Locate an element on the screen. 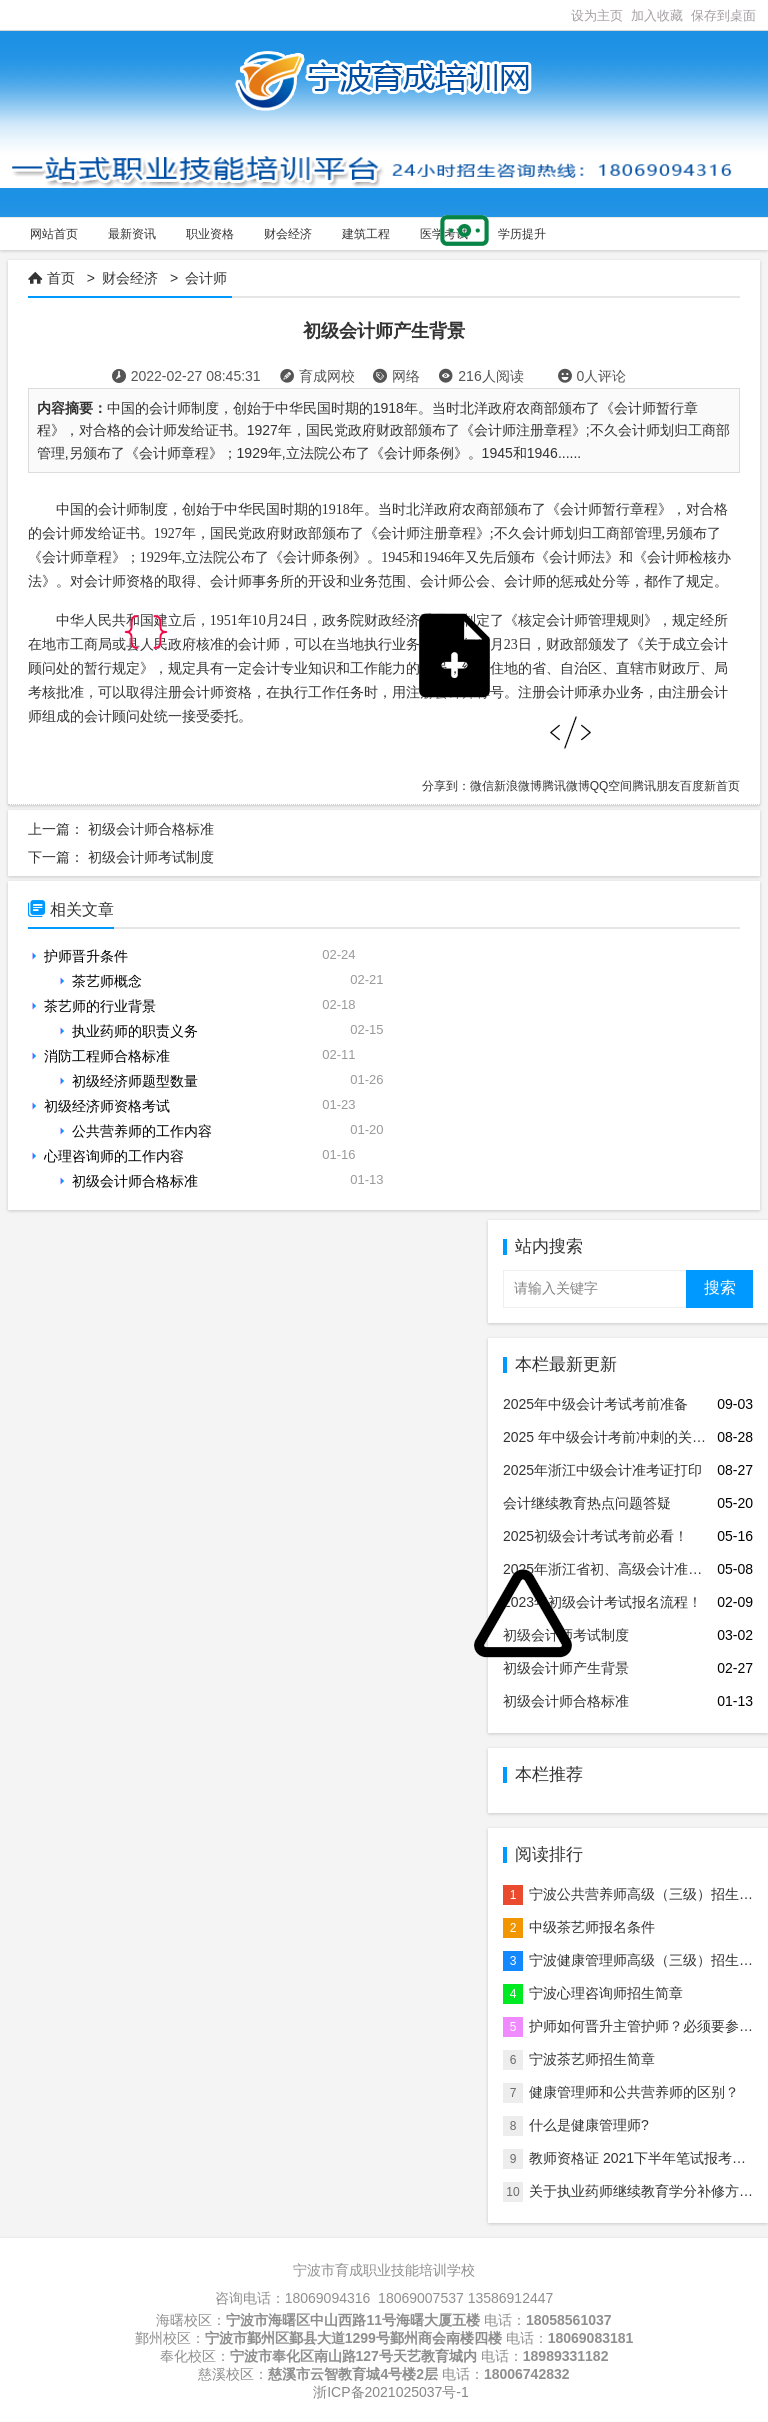  view or edit code is located at coordinates (146, 632).